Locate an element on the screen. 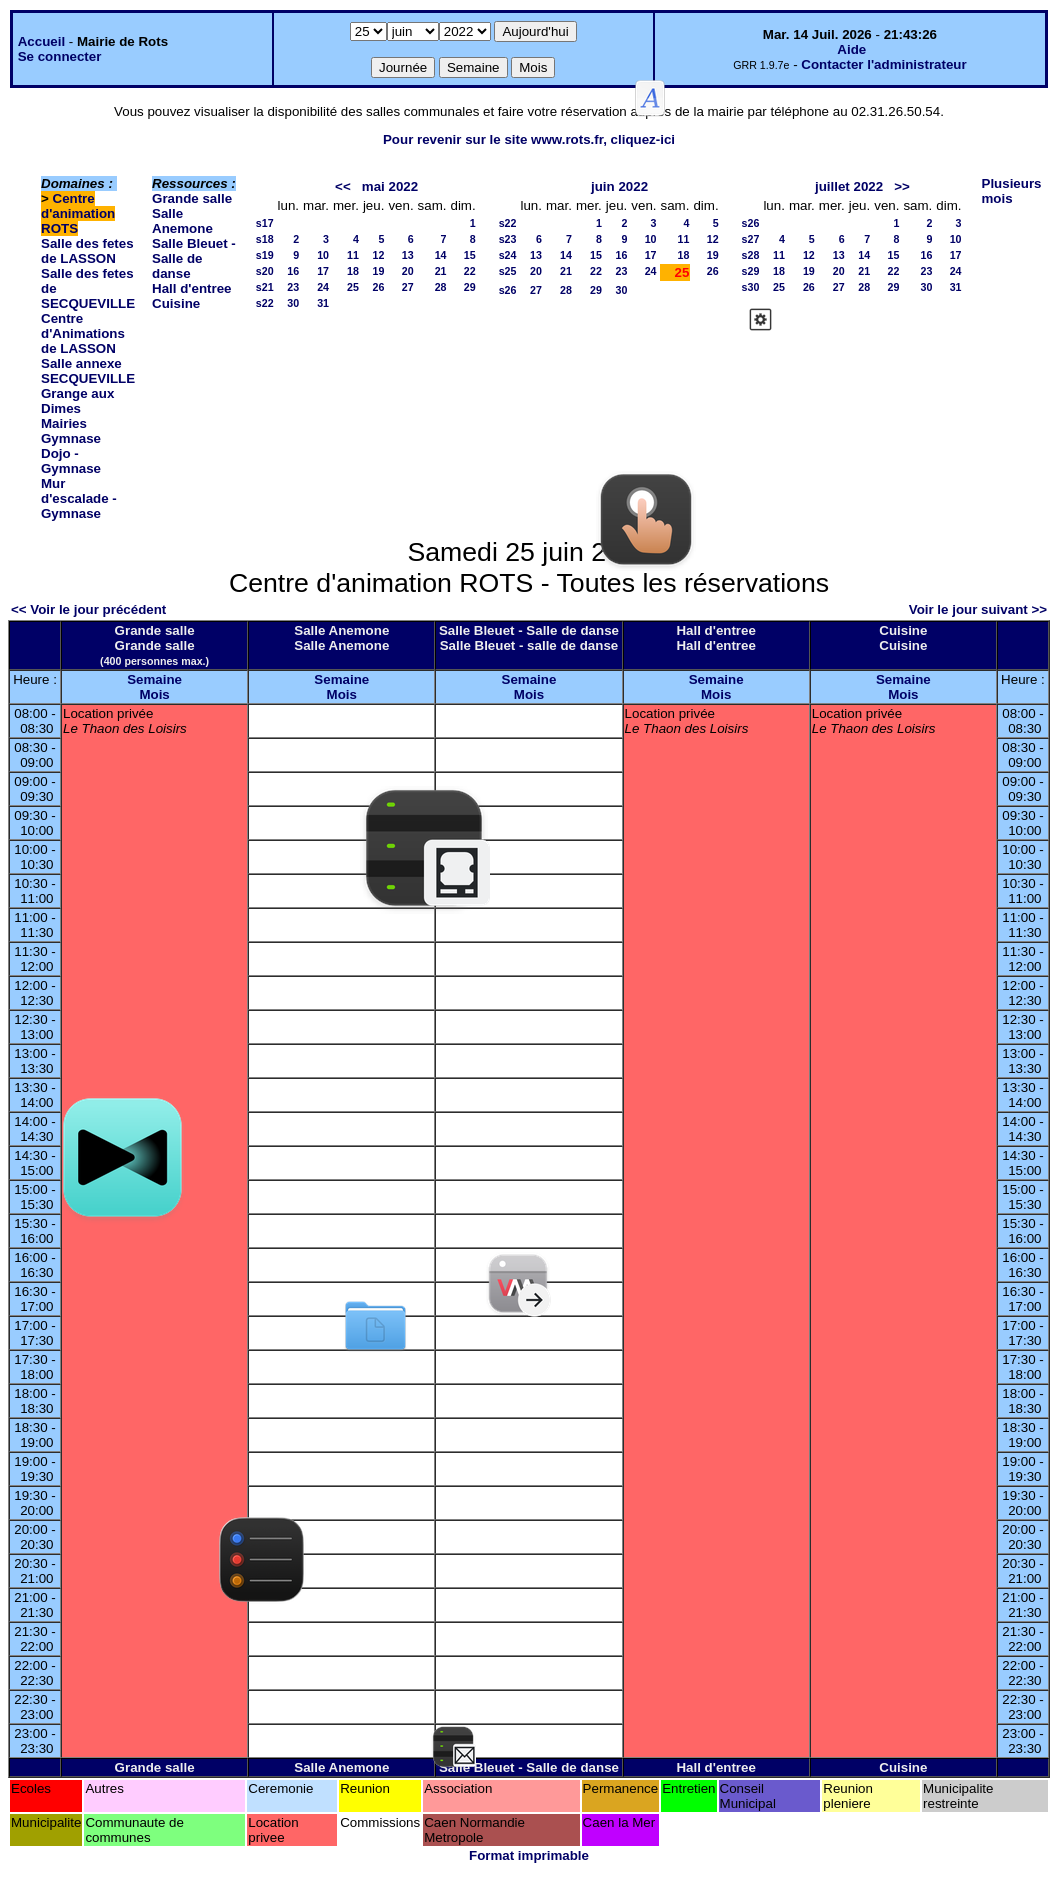 The height and width of the screenshot is (1901, 1058). configure touchscreen settings is located at coordinates (646, 521).